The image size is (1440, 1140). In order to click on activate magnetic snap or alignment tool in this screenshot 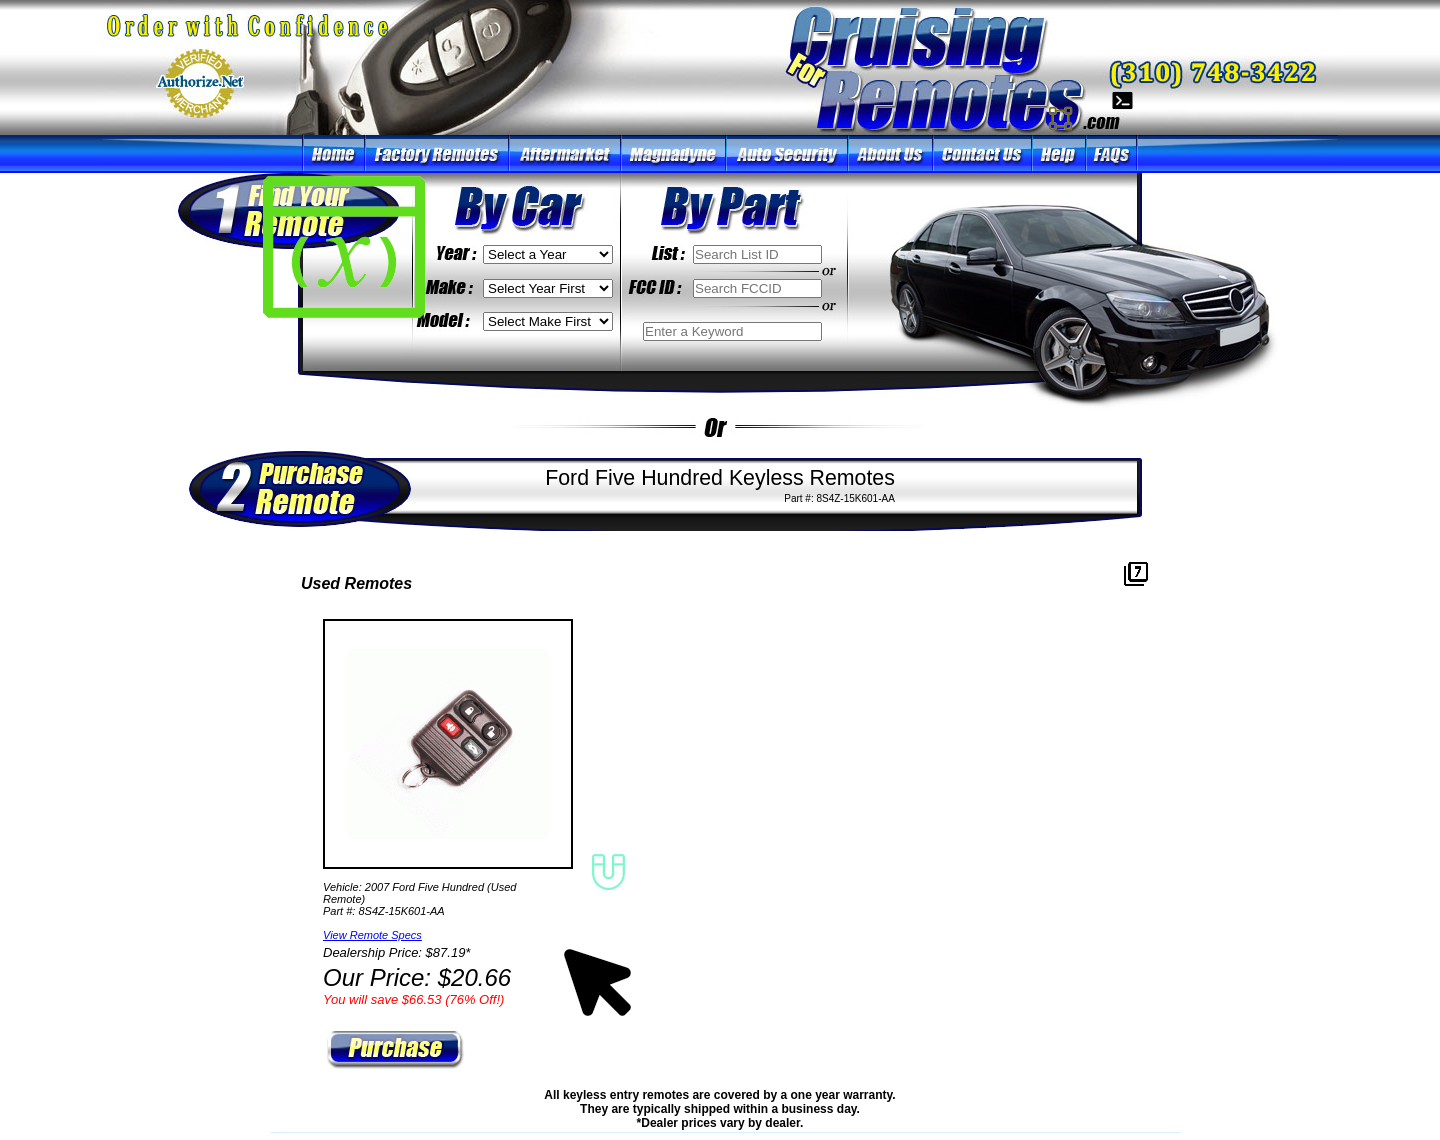, I will do `click(608, 870)`.